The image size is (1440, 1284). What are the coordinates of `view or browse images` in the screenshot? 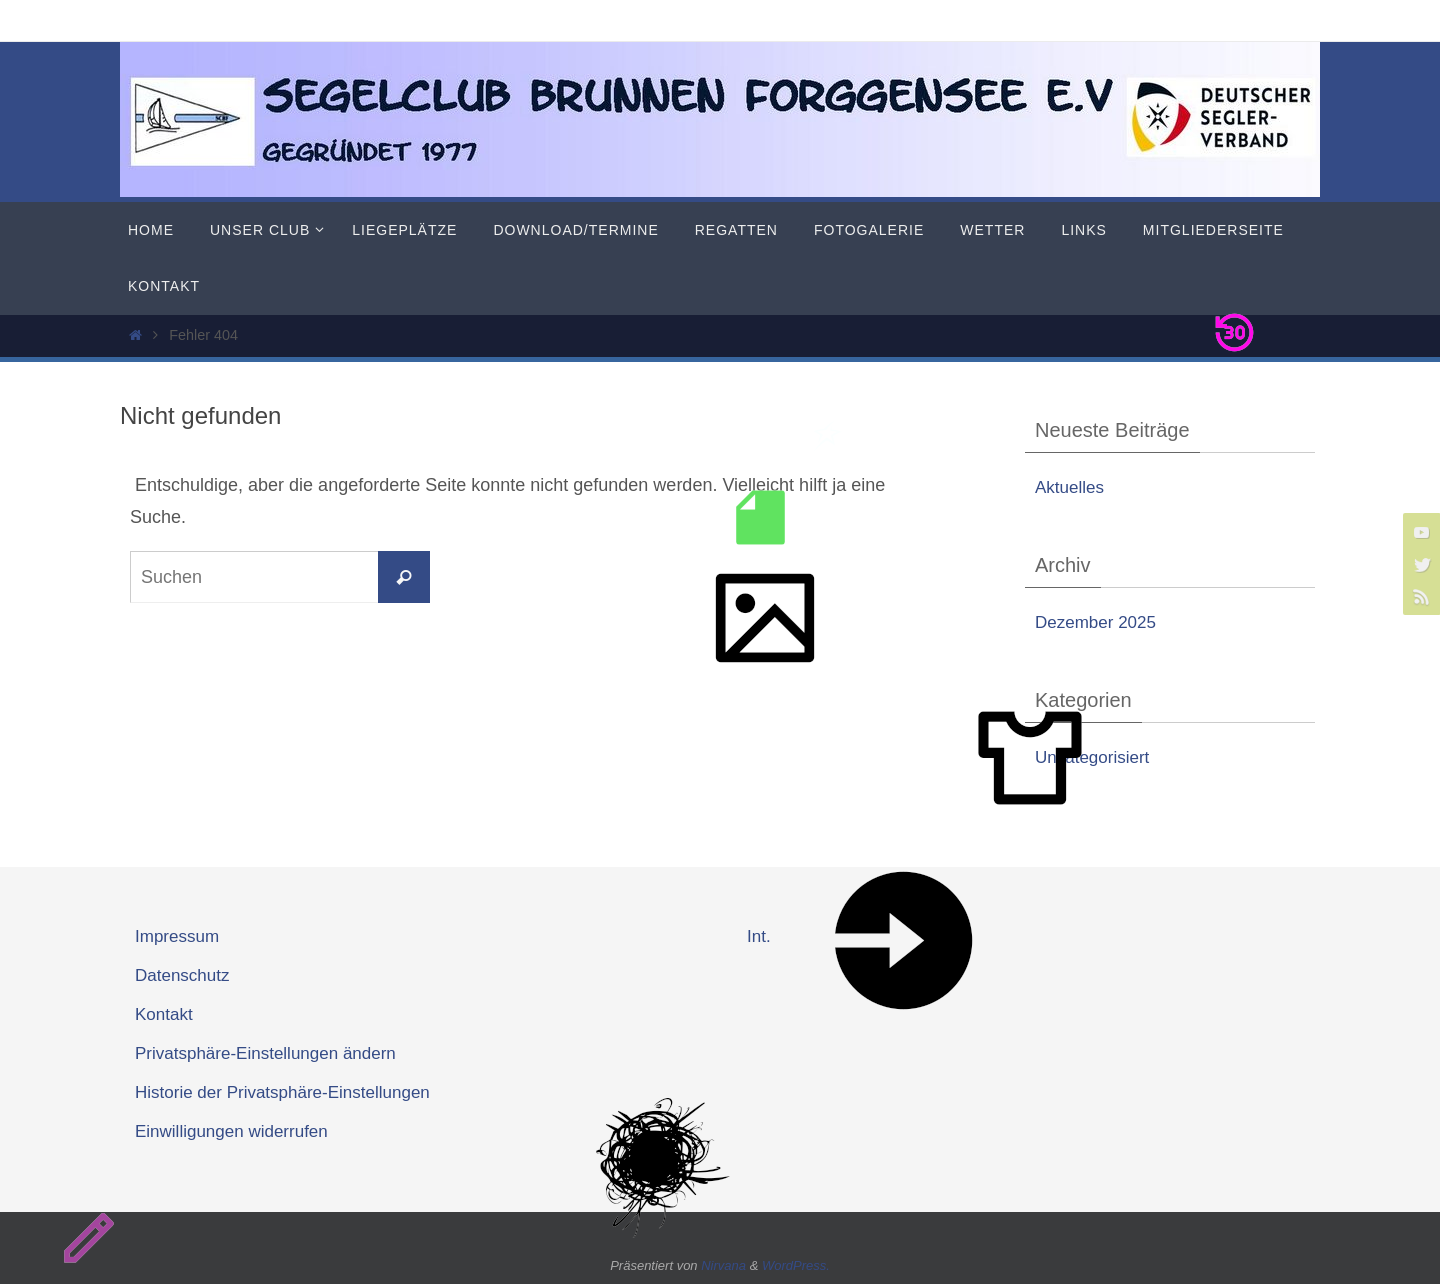 It's located at (765, 618).